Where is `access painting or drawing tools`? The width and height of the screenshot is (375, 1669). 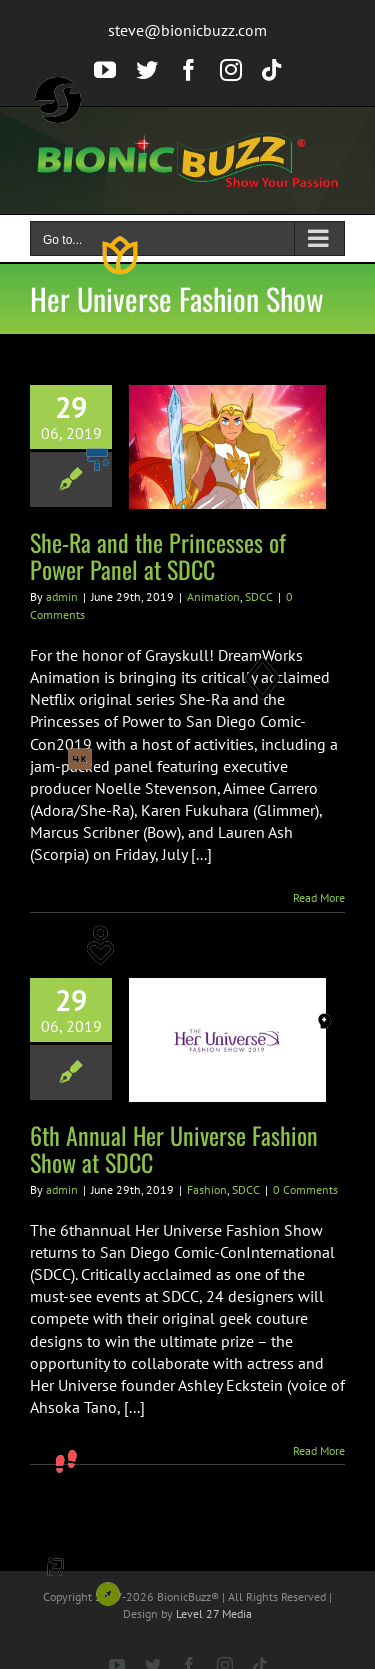
access painting or drawing tools is located at coordinates (97, 459).